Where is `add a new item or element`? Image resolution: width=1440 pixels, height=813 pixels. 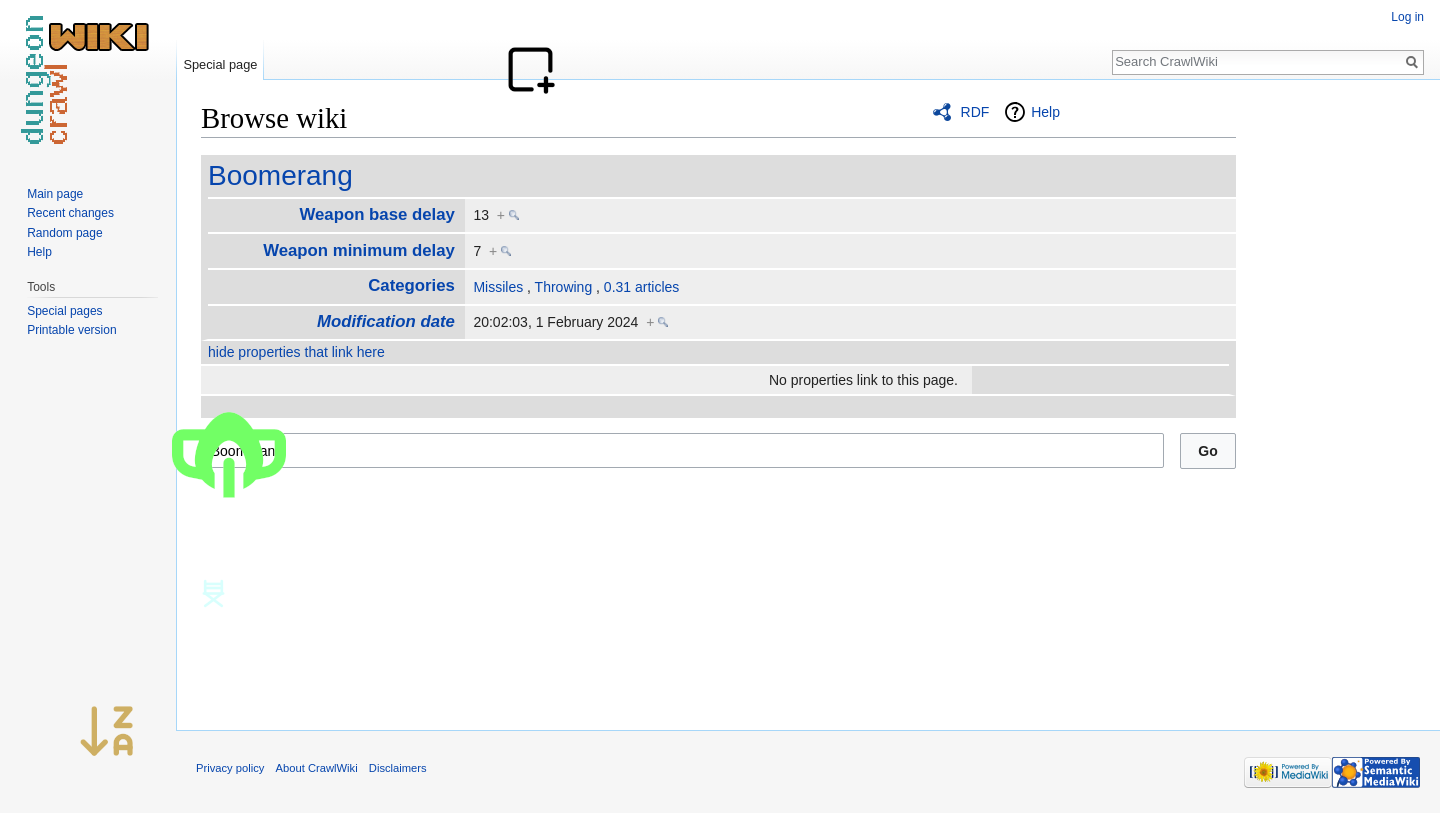
add a new item or element is located at coordinates (530, 69).